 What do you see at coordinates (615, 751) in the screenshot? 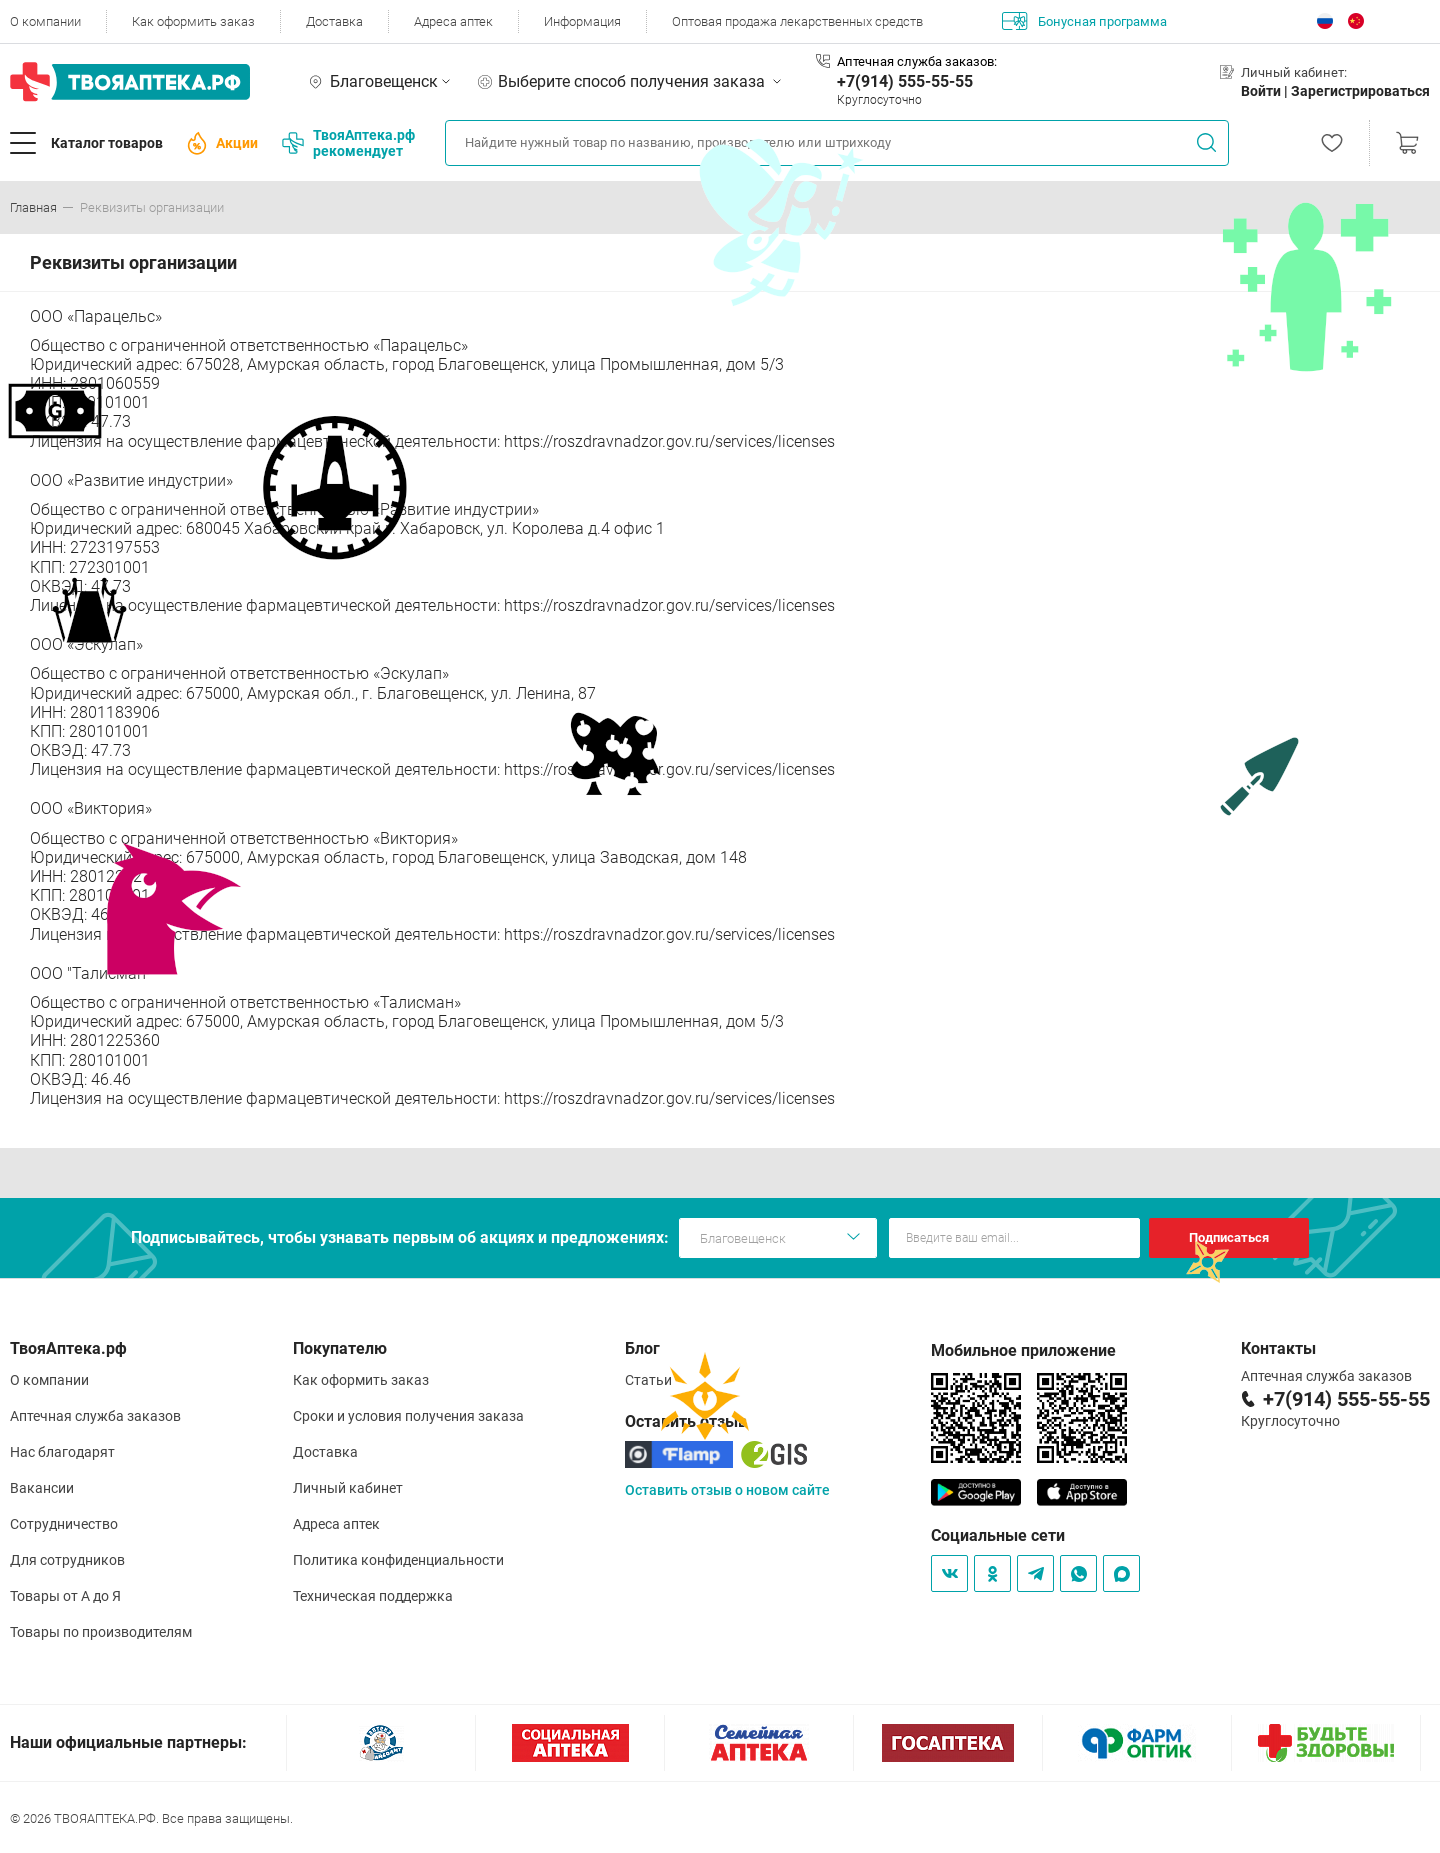
I see `collect or harvest berries` at bounding box center [615, 751].